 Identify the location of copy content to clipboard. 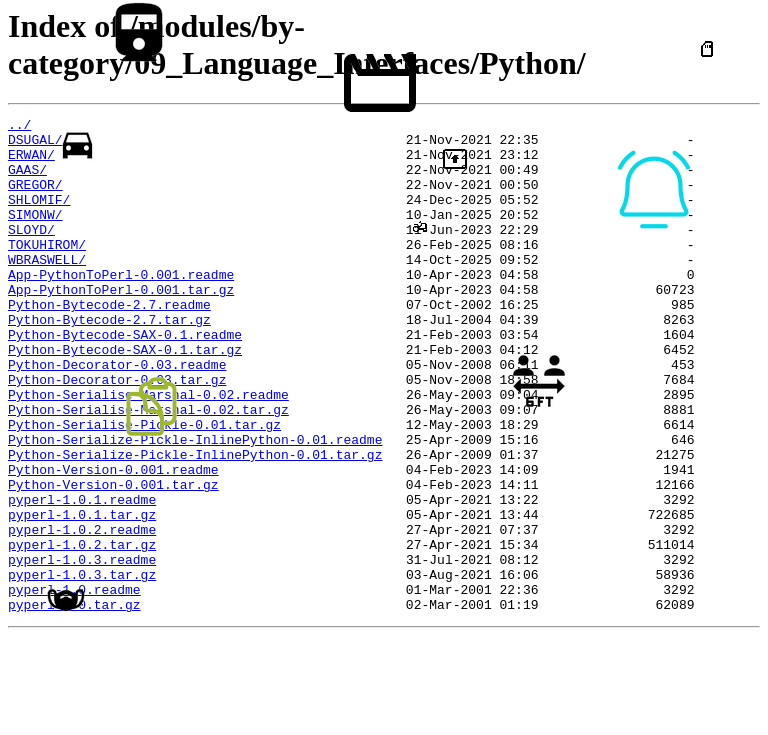
(151, 406).